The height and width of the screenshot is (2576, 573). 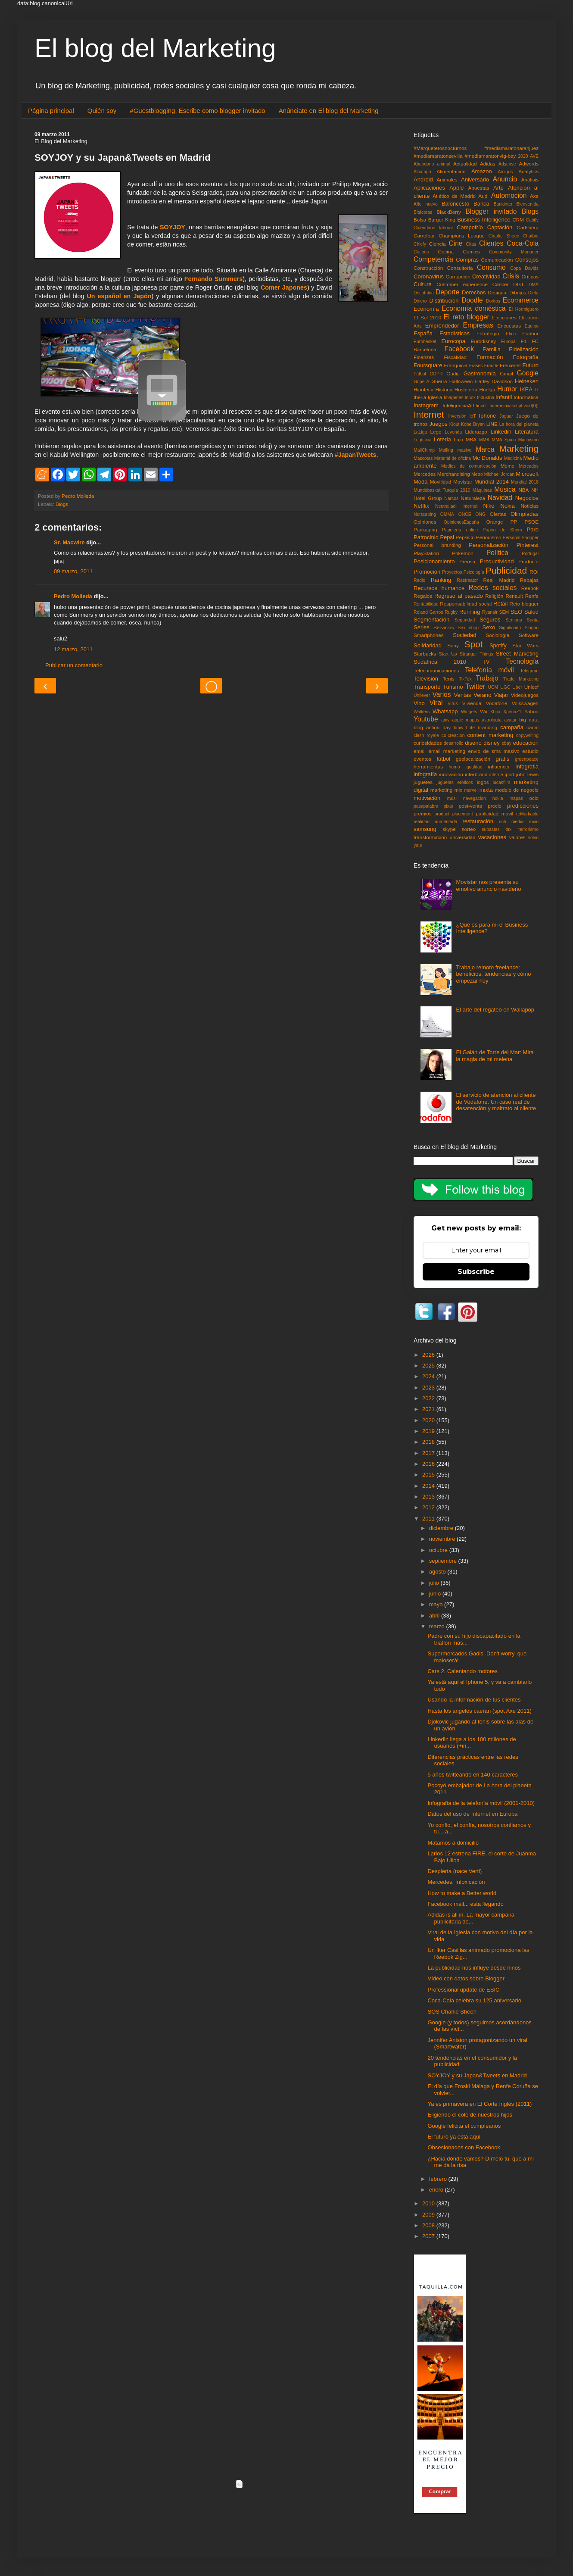 I want to click on a sega genesis 32x rom file, so click(x=162, y=390).